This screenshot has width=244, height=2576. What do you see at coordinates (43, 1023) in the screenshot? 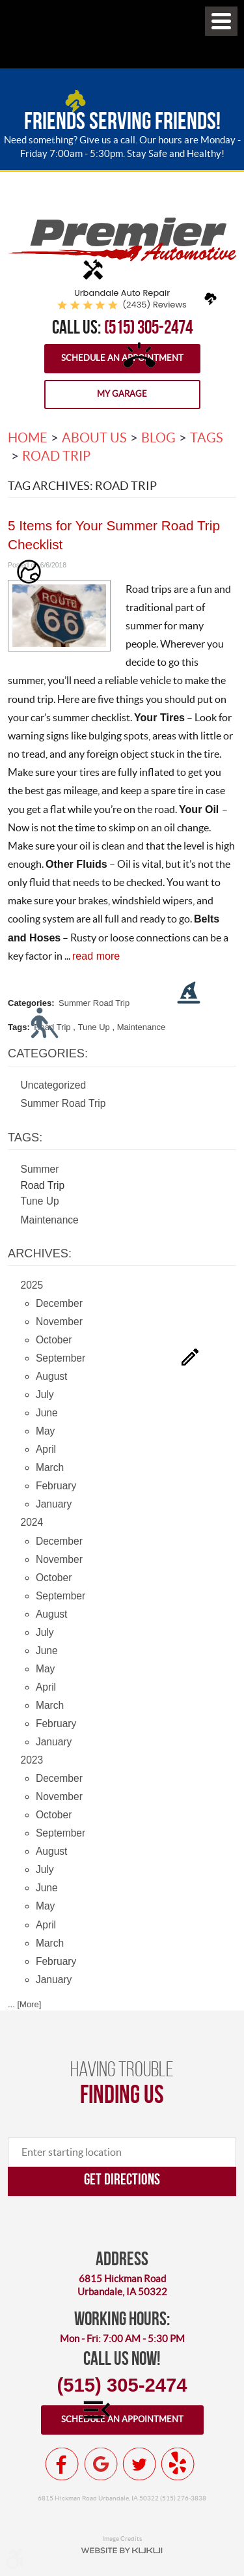
I see `indicates accessibility features for visually impaired users` at bounding box center [43, 1023].